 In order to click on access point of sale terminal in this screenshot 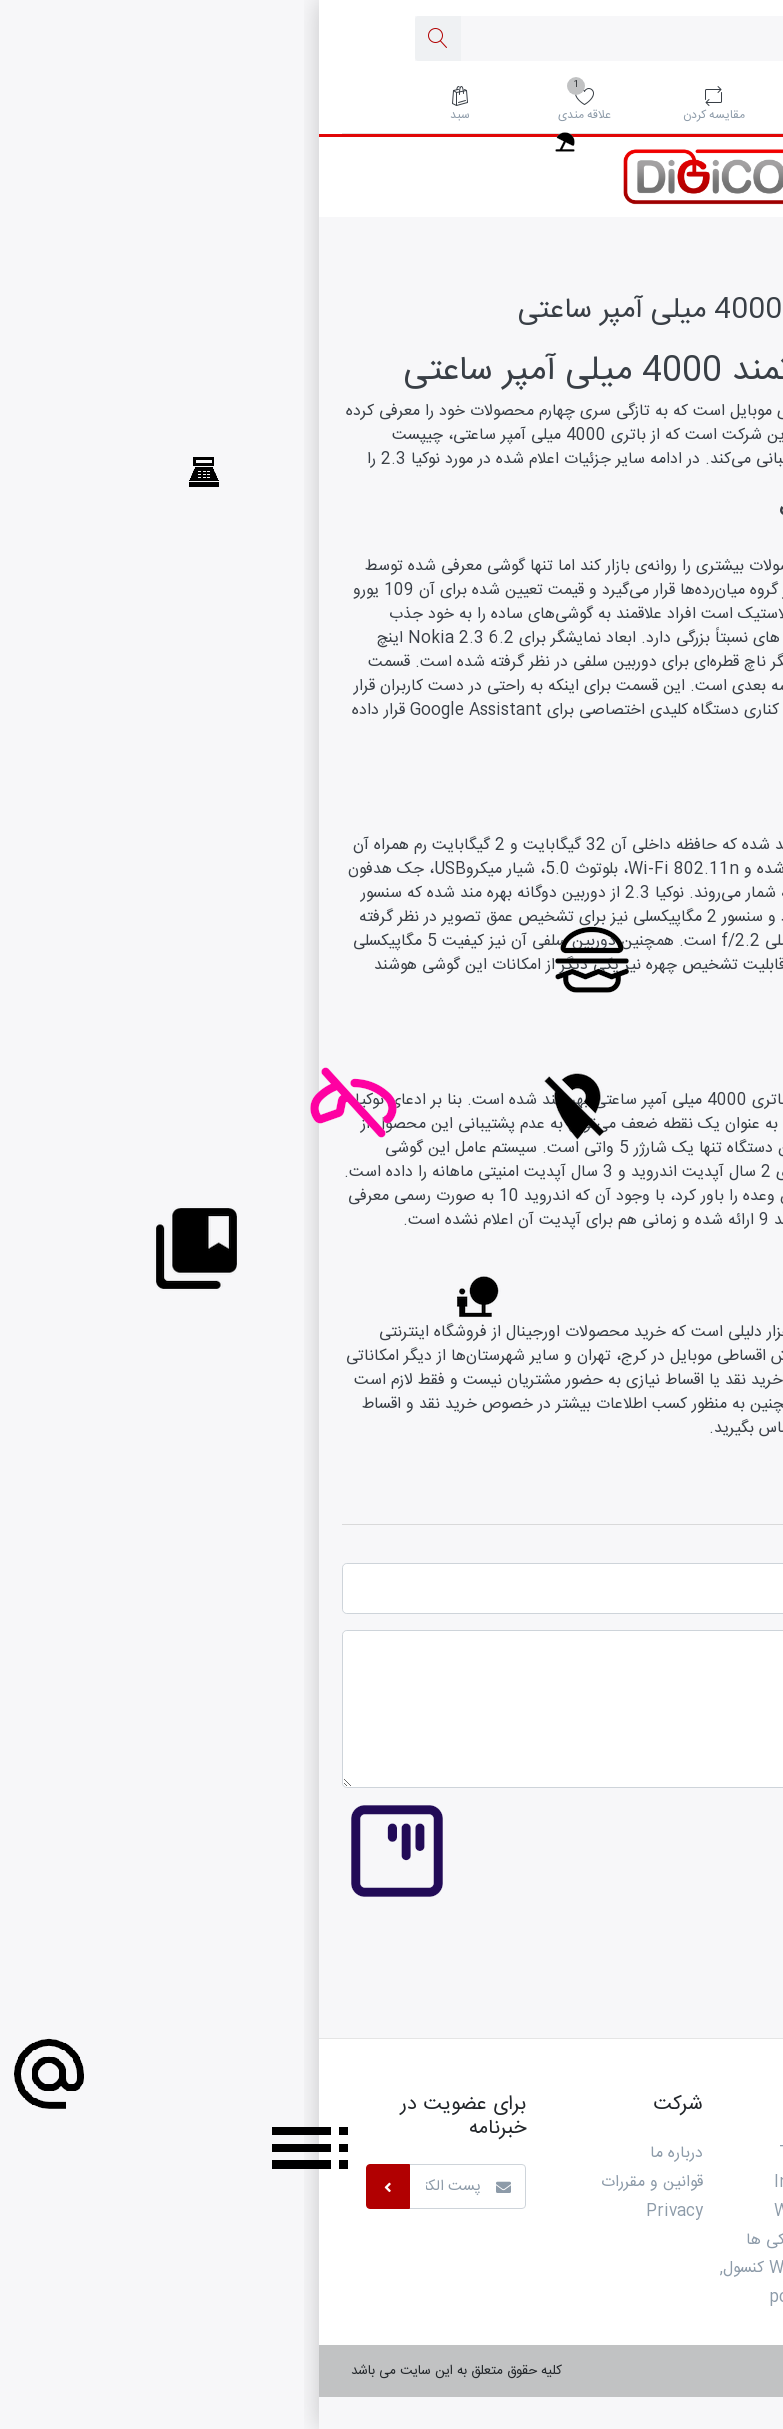, I will do `click(204, 472)`.